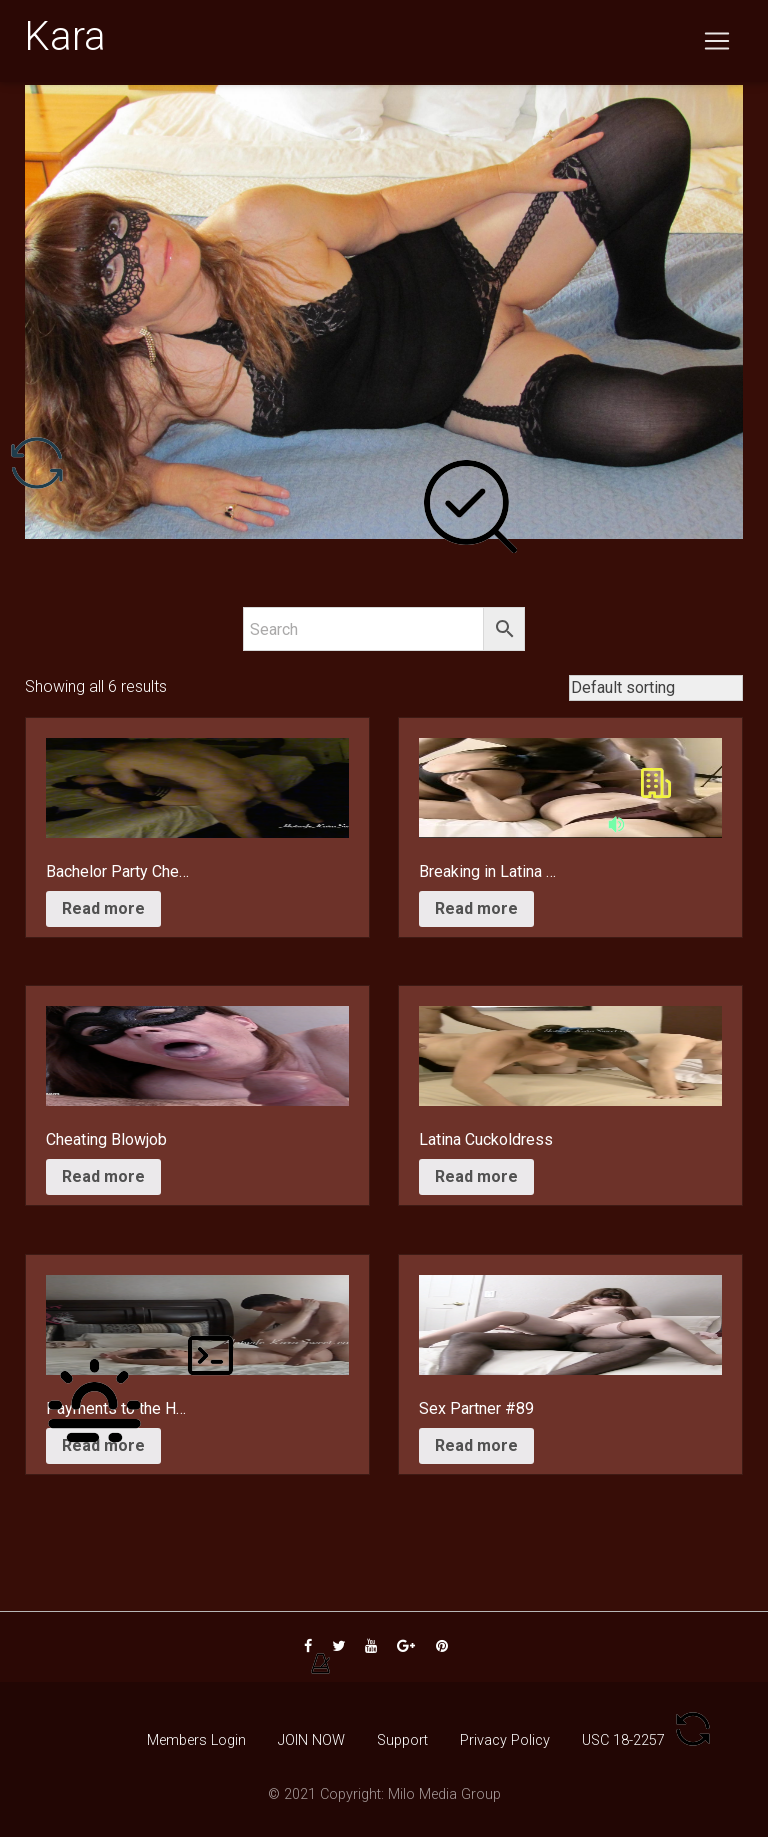 This screenshot has height=1837, width=768. I want to click on sync or refresh content, so click(693, 1729).